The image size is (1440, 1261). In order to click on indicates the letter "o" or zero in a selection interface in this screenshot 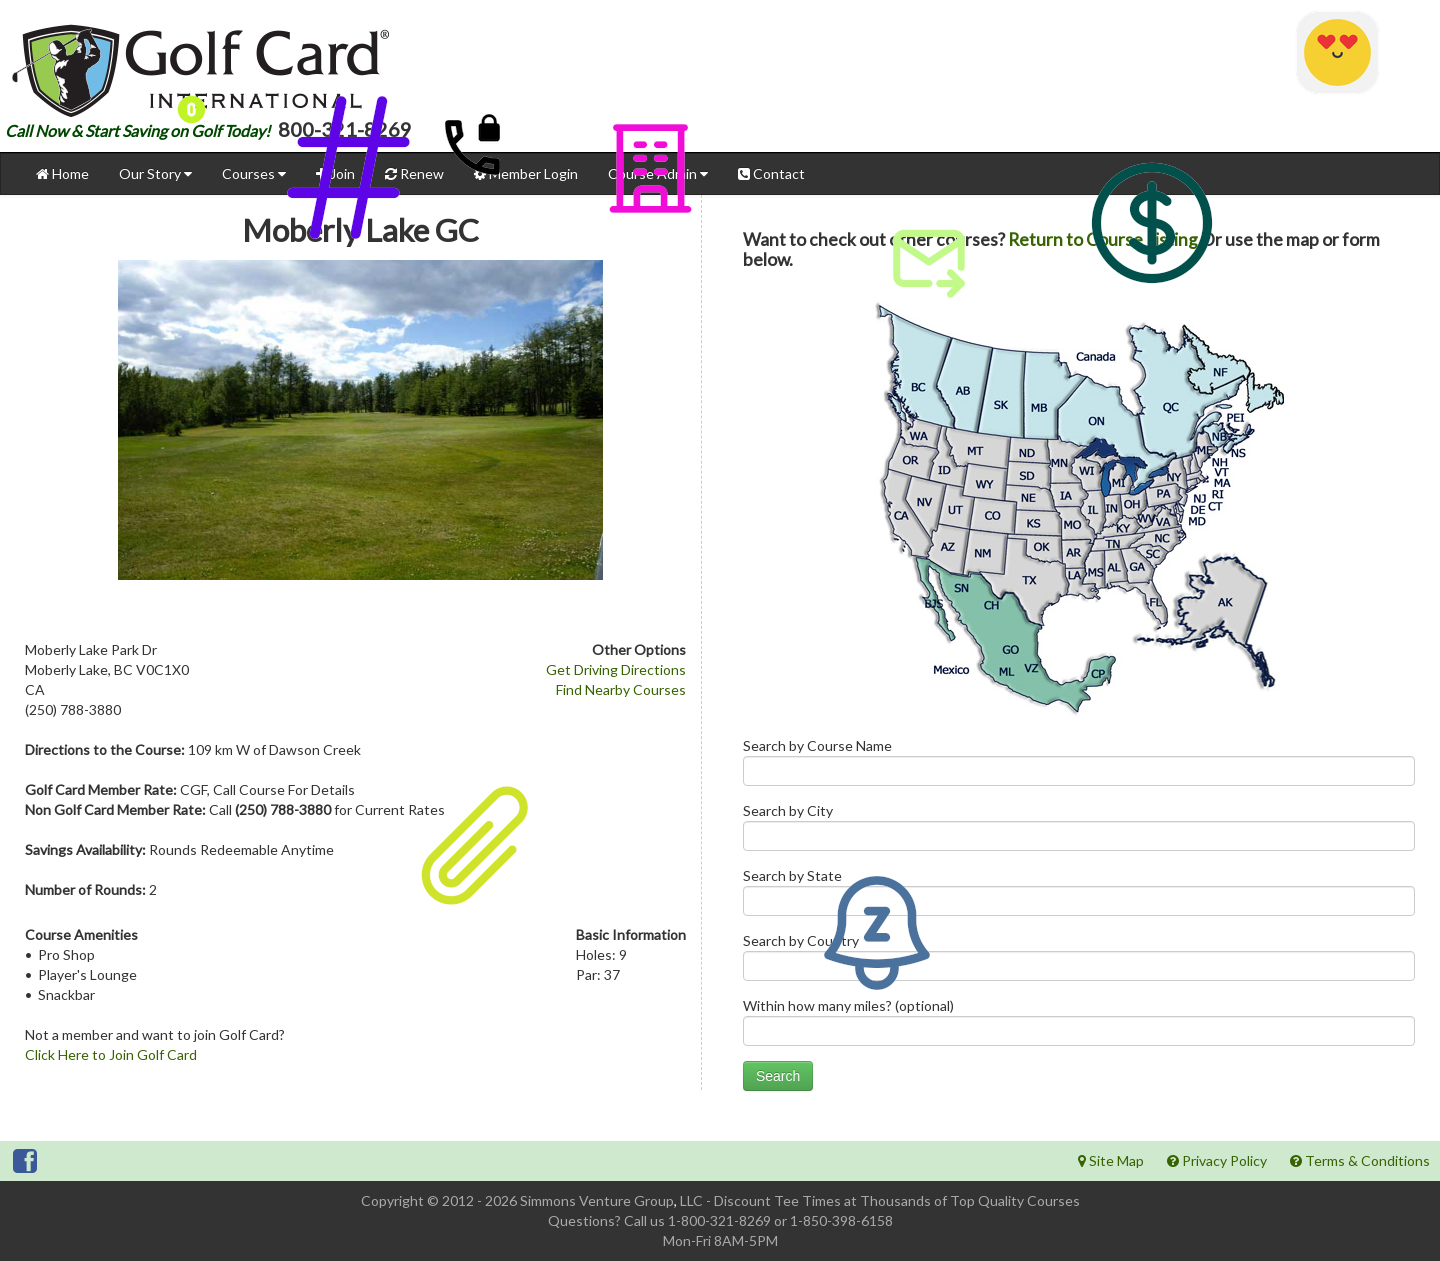, I will do `click(191, 109)`.